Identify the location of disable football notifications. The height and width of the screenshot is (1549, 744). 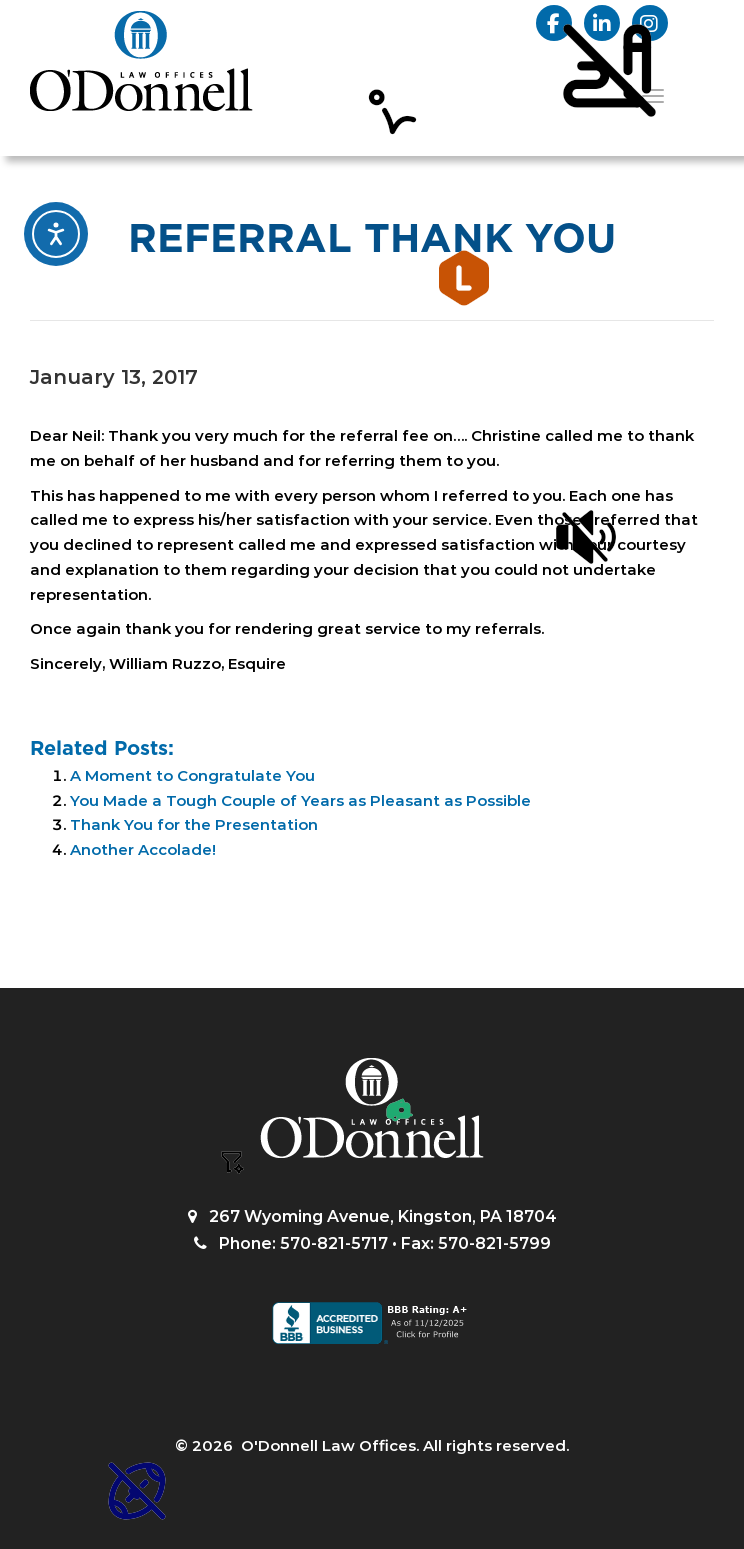
(137, 1491).